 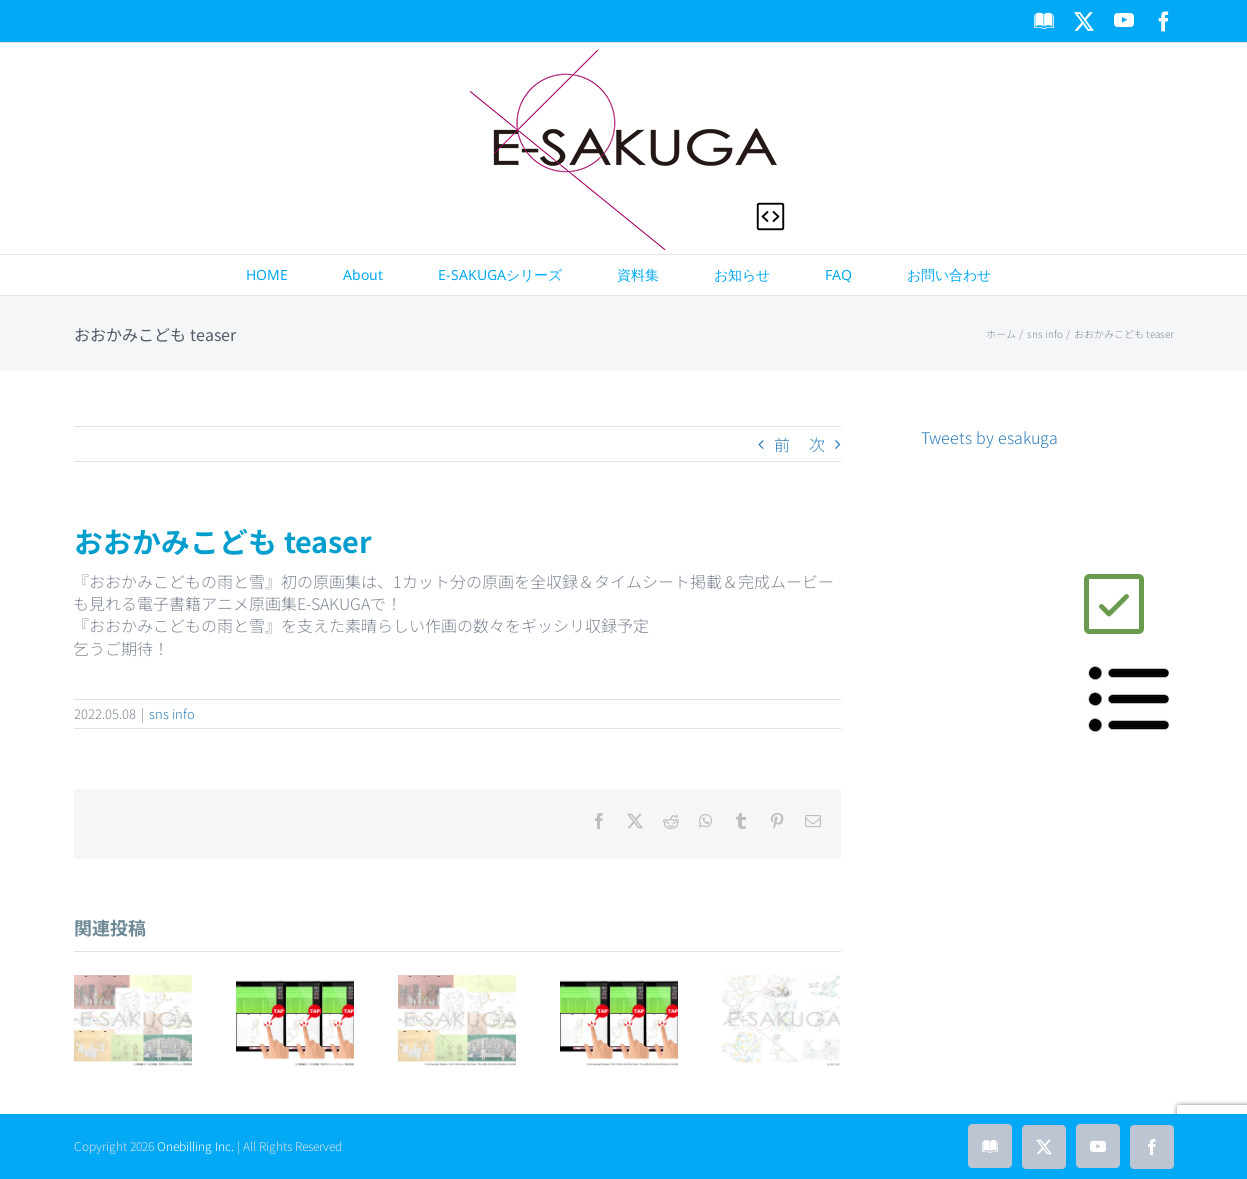 I want to click on view source code, so click(x=770, y=216).